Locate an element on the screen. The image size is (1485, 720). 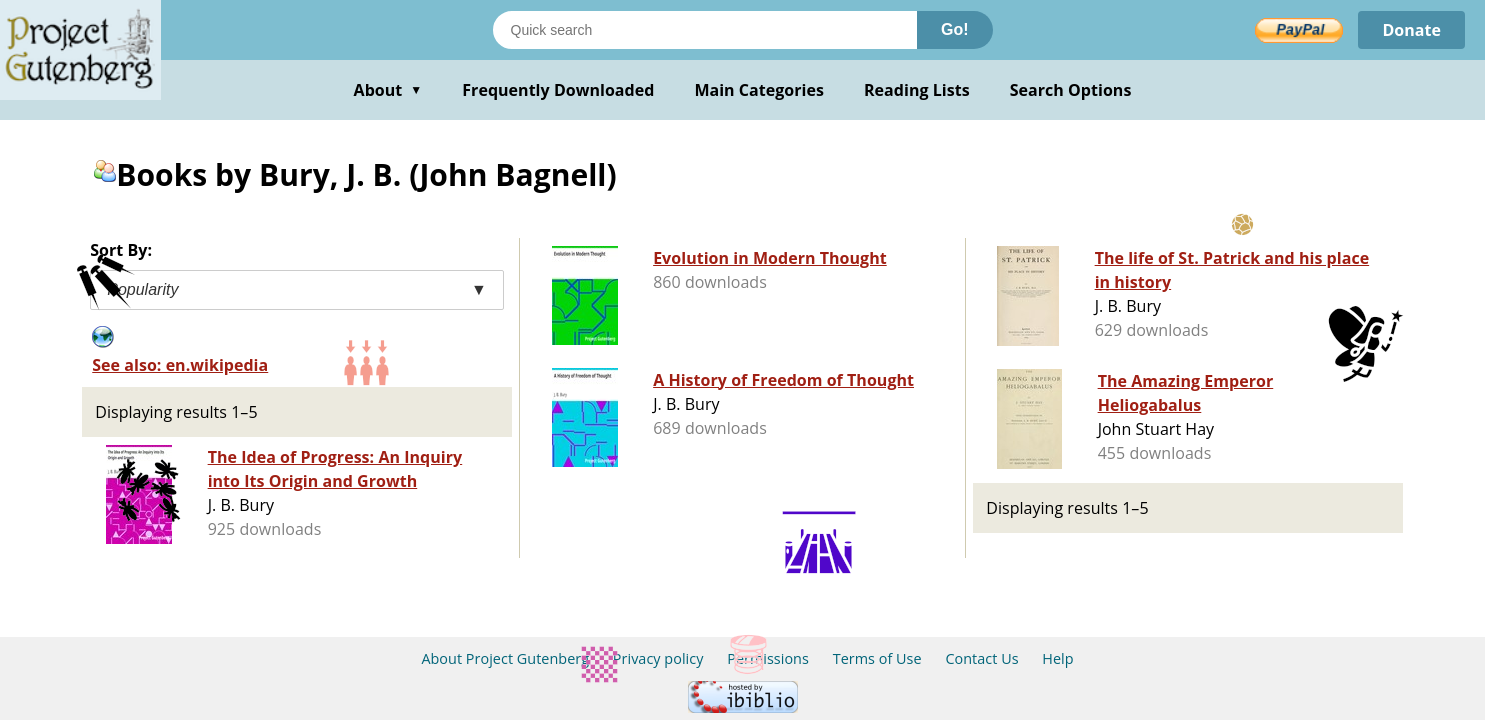
spring or bounce mechanic in a game is located at coordinates (748, 654).